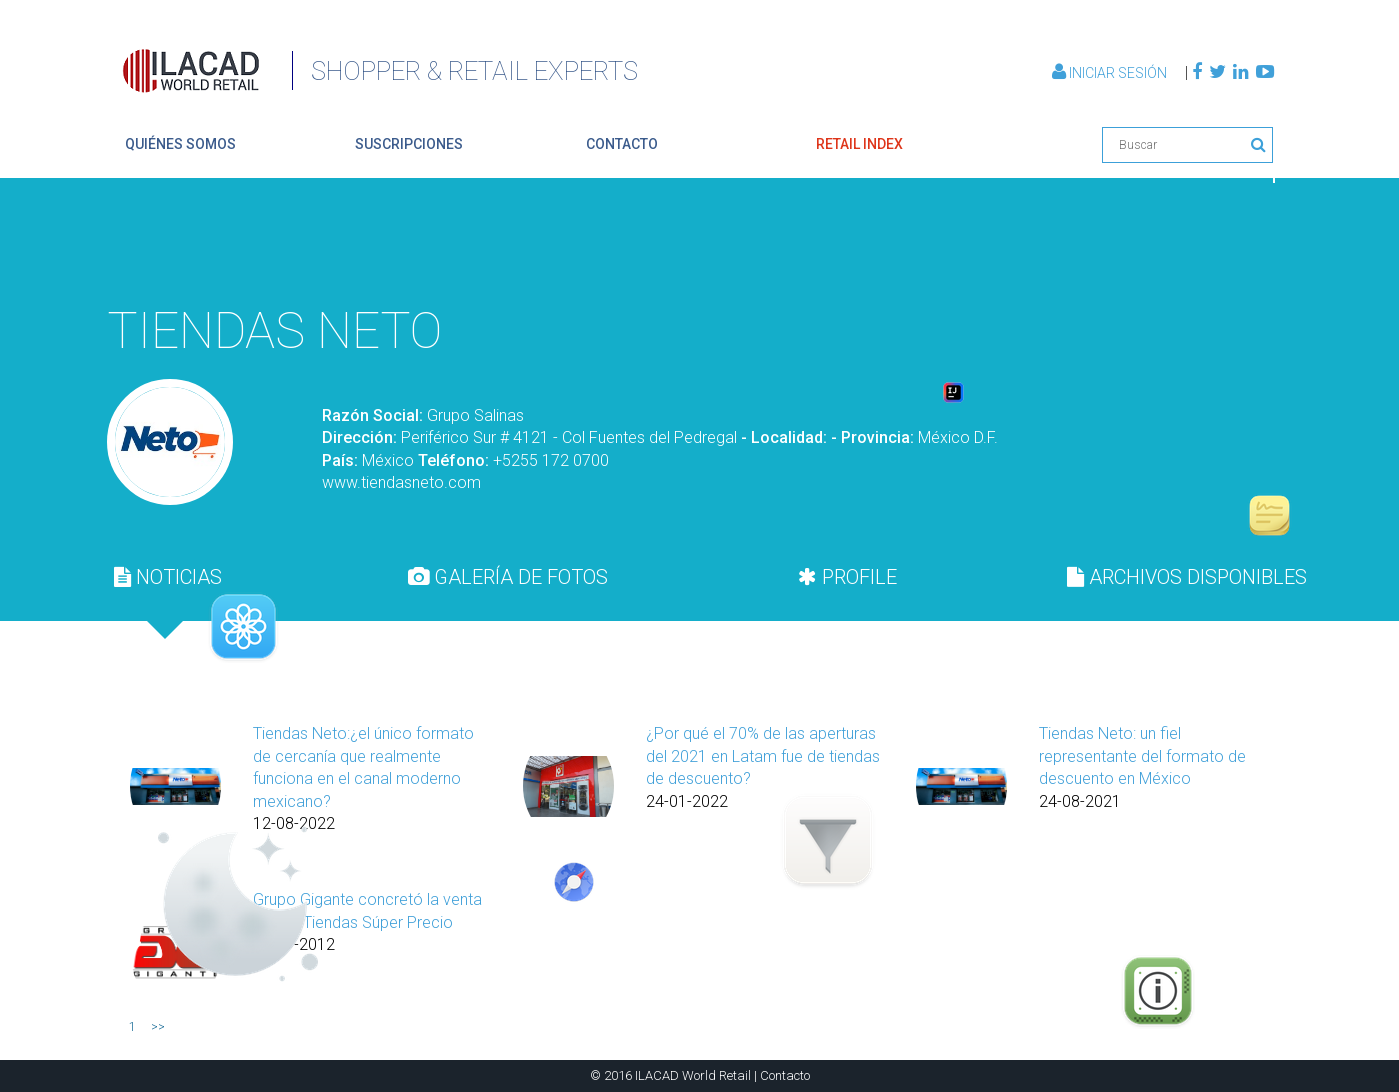 This screenshot has width=1399, height=1092. I want to click on open graphics or design applications, so click(243, 626).